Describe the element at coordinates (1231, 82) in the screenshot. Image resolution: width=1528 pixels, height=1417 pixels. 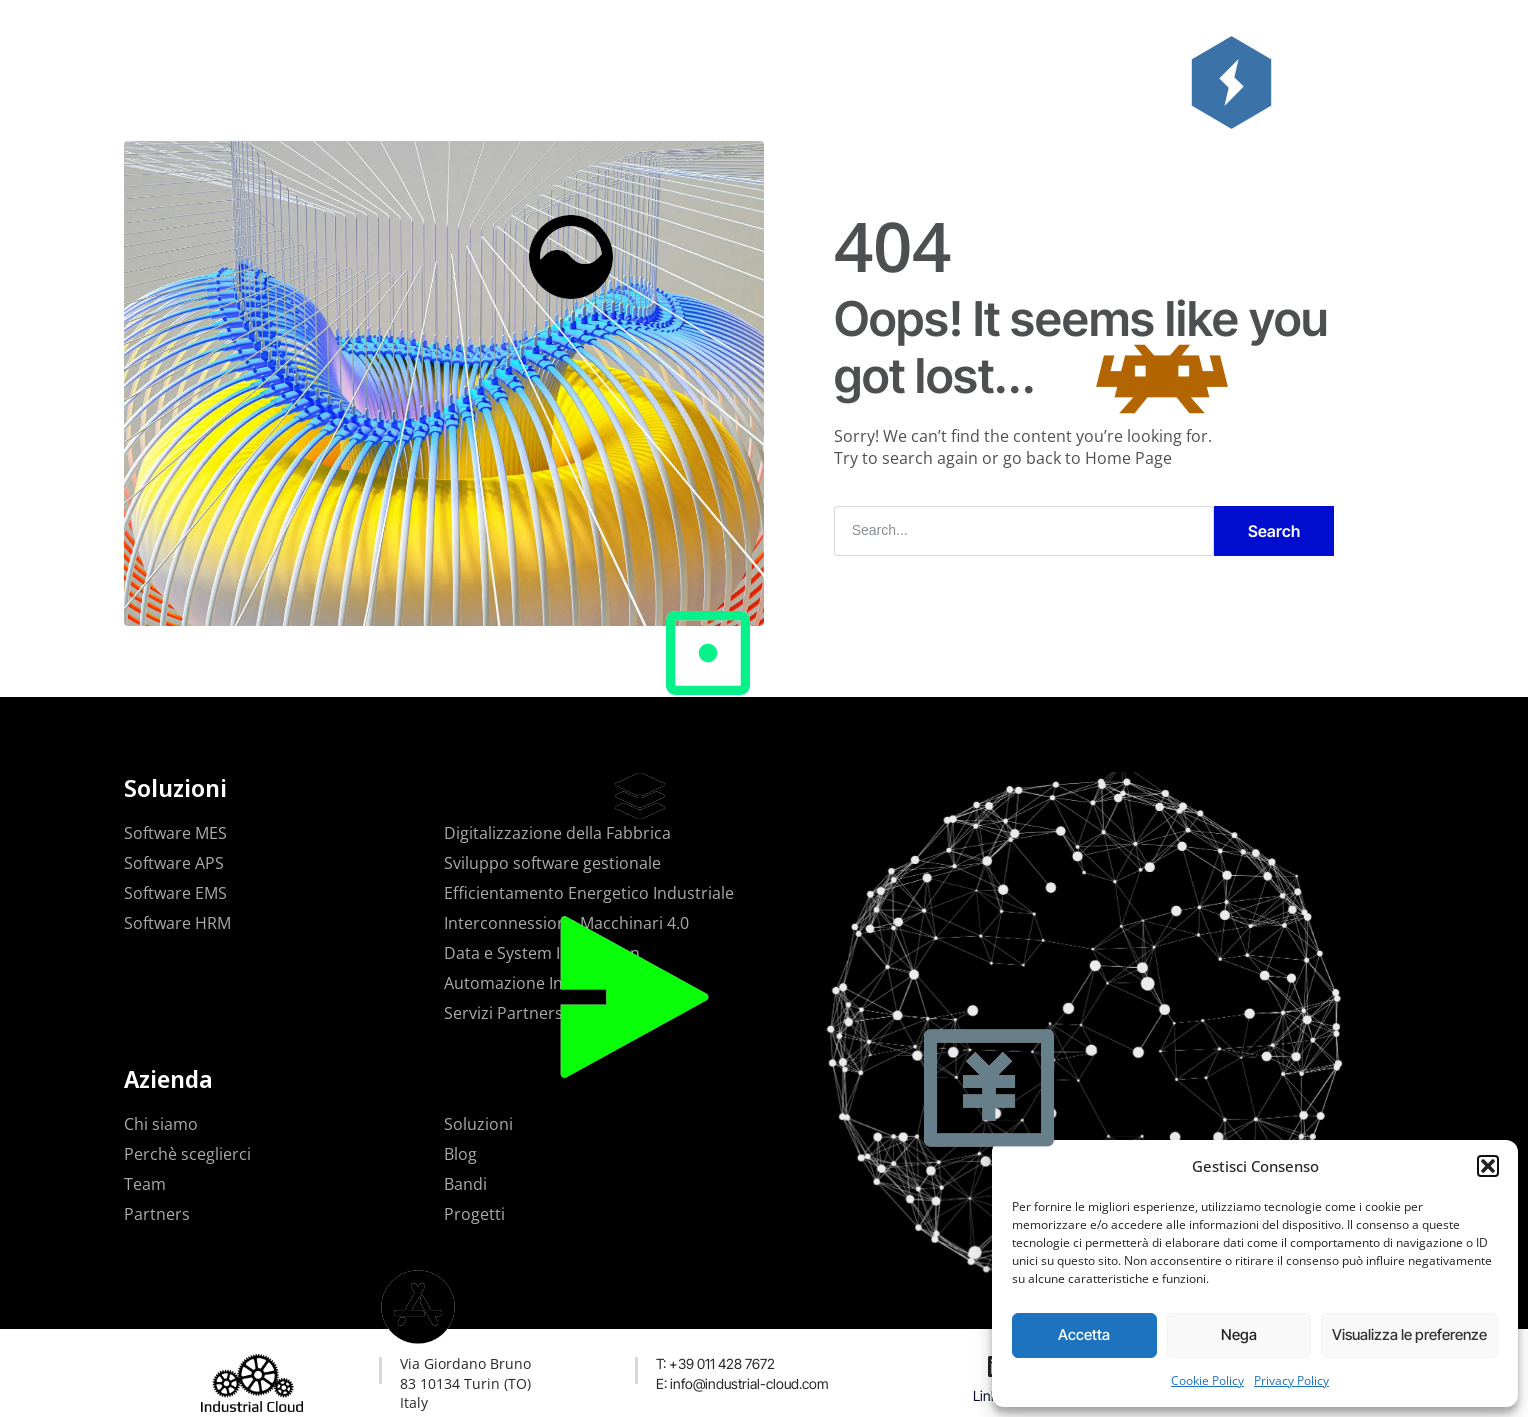
I see `lightning network logo` at that location.